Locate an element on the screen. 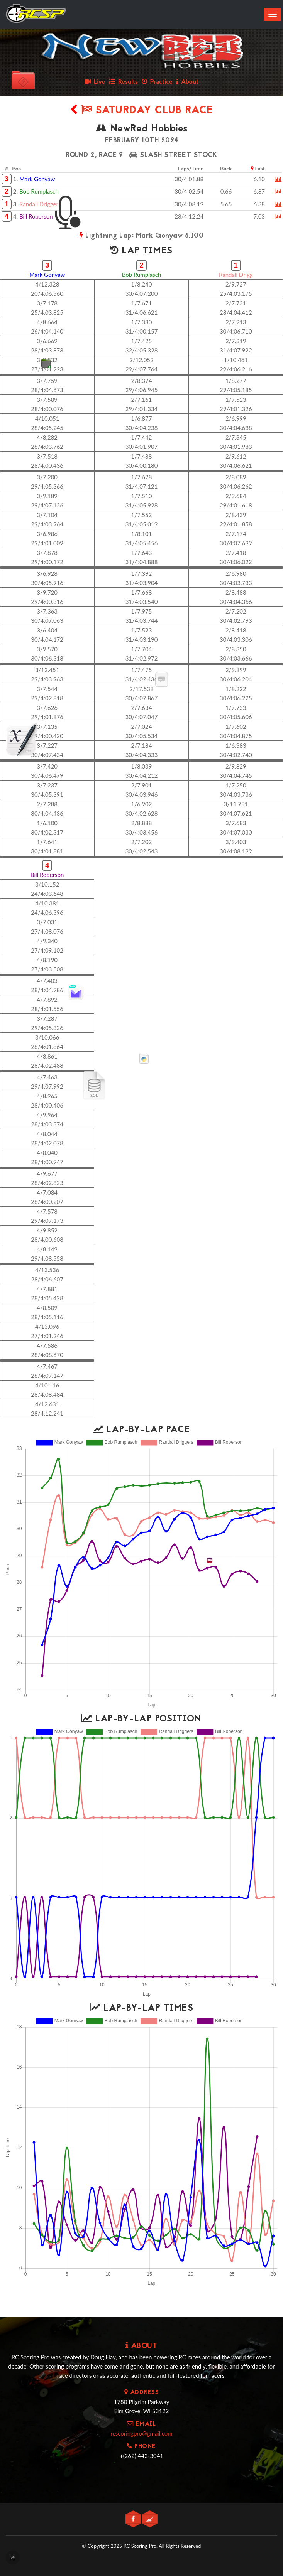  open football manager app is located at coordinates (210, 1560).